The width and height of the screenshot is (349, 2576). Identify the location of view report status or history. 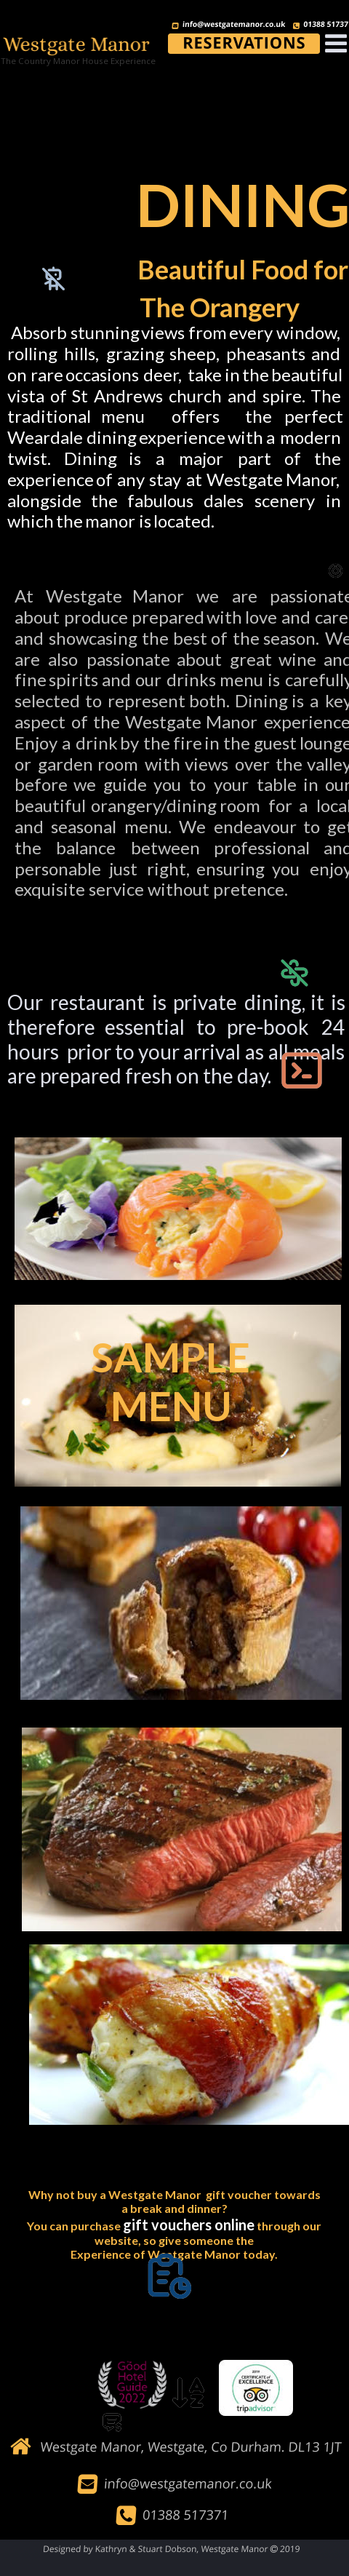
(167, 2275).